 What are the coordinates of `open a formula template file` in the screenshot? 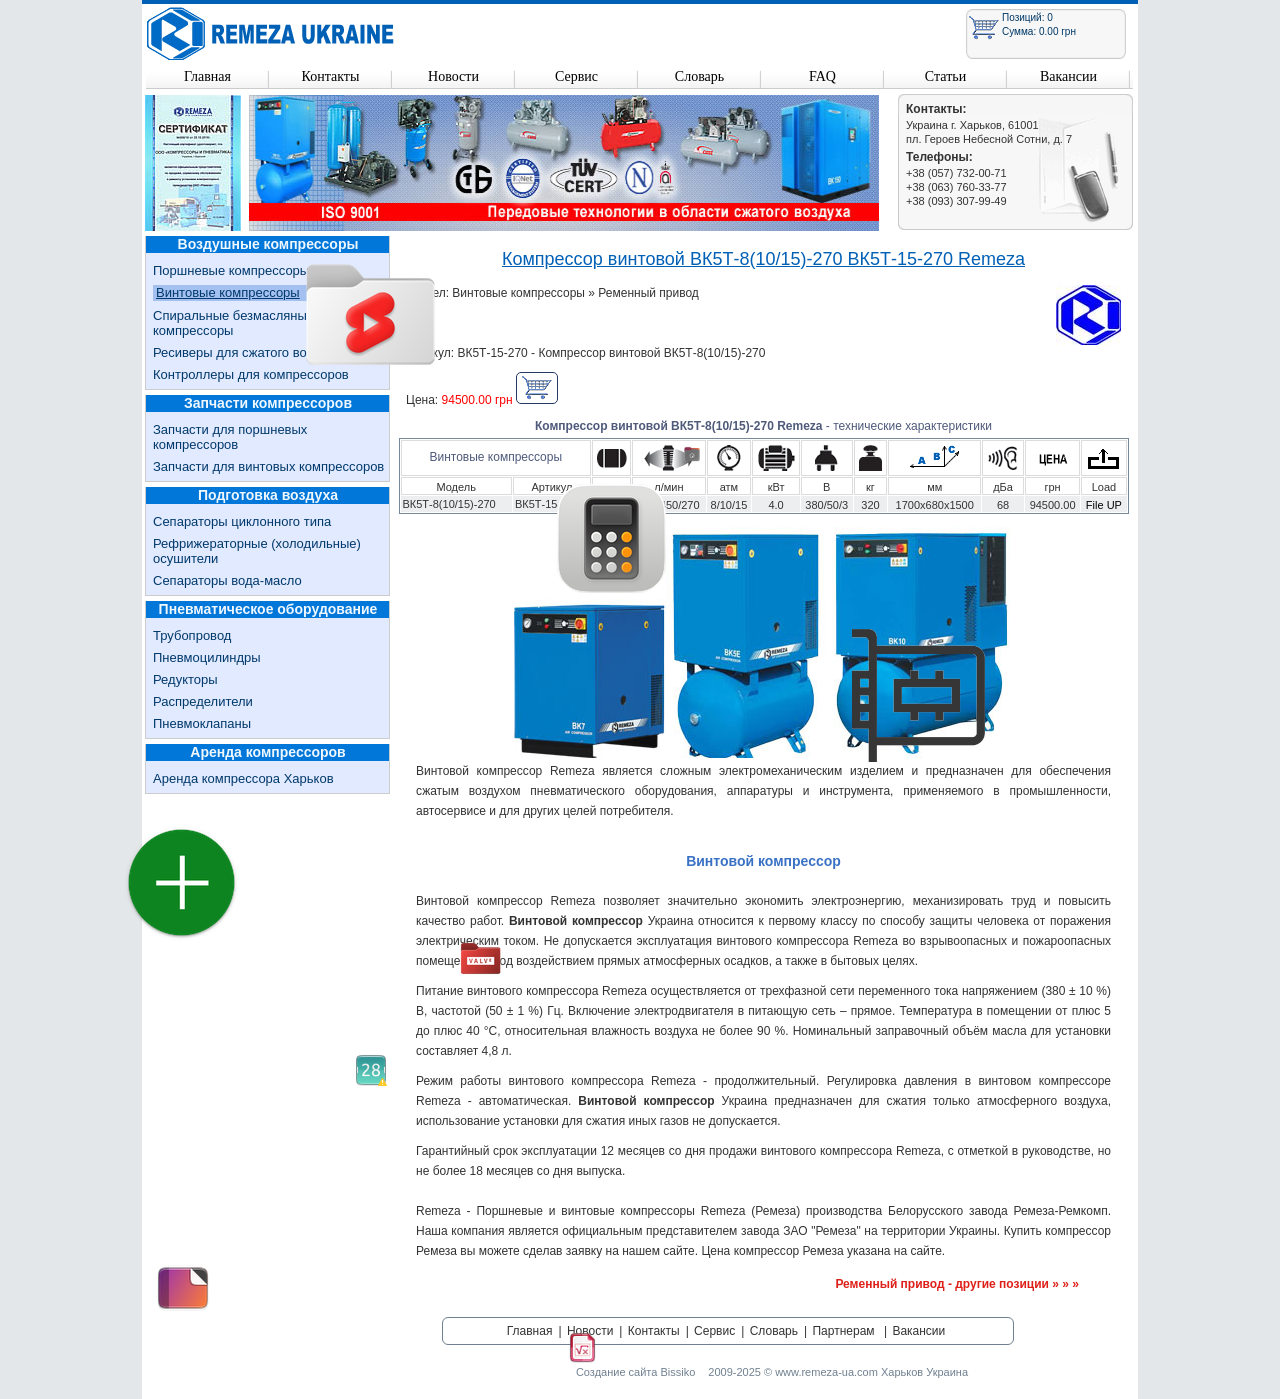 It's located at (582, 1347).